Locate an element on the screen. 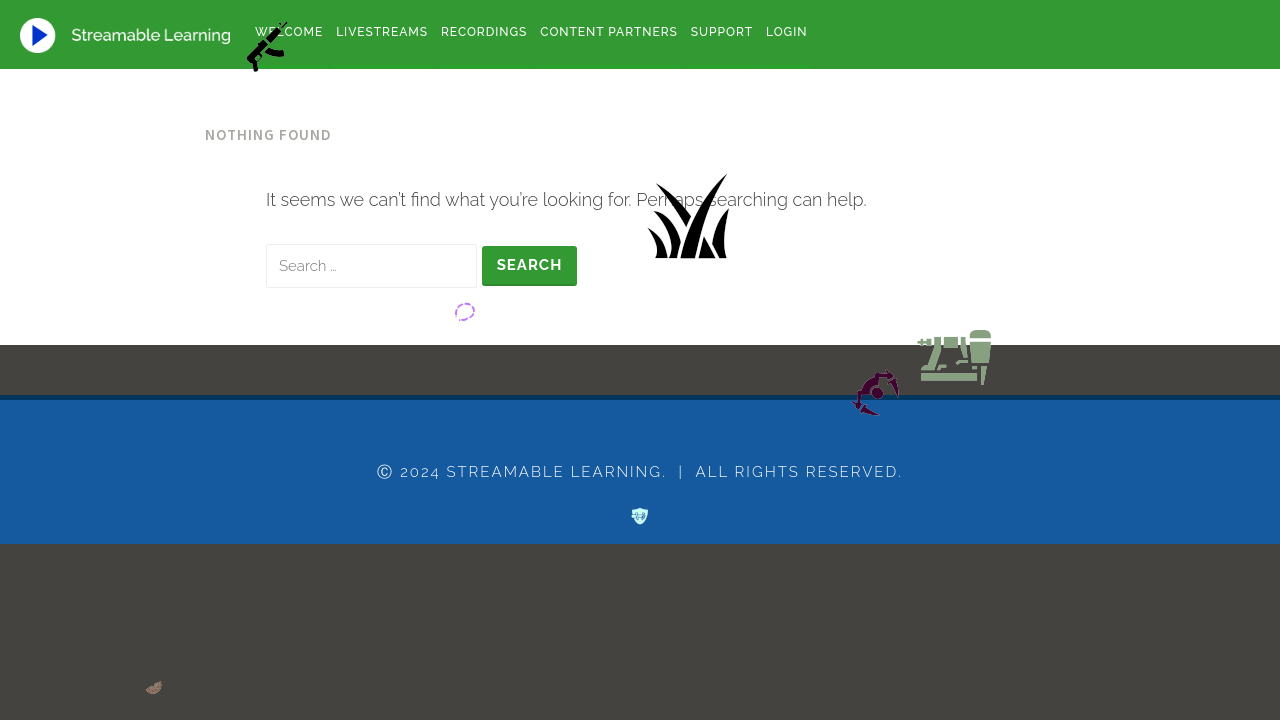 The height and width of the screenshot is (720, 1280). citrus or fruit-related category is located at coordinates (153, 687).